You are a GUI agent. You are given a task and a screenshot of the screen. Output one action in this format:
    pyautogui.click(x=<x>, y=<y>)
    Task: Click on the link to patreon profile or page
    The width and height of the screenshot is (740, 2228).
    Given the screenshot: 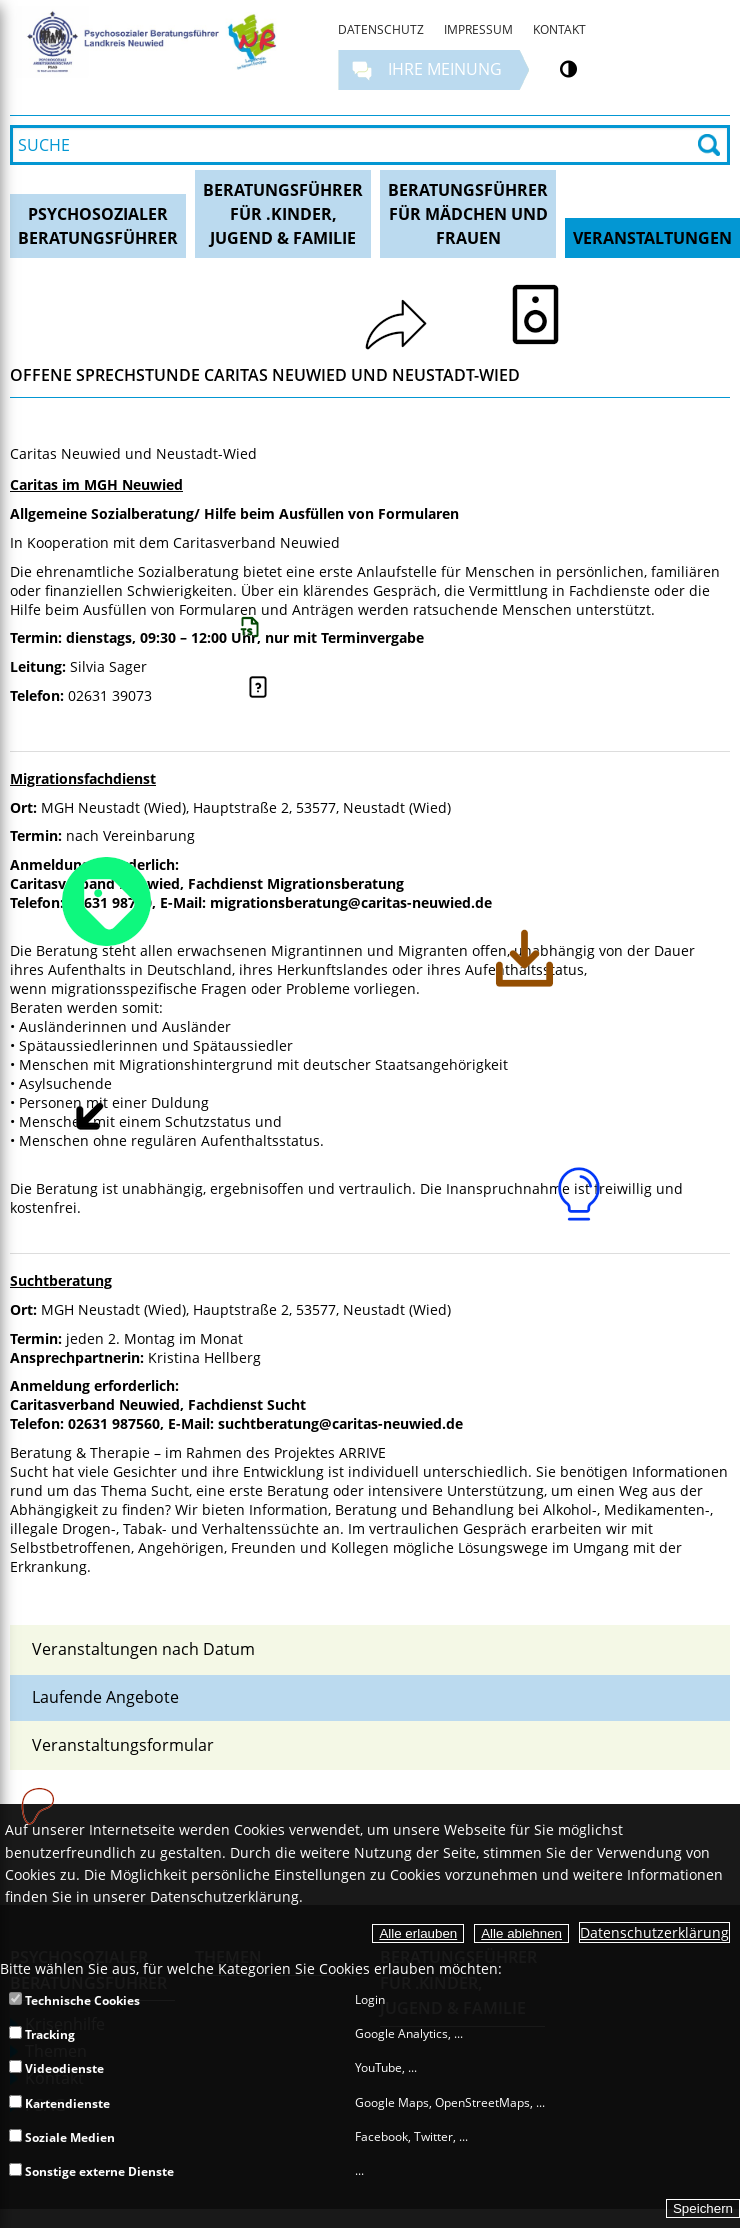 What is the action you would take?
    pyautogui.click(x=36, y=1805)
    